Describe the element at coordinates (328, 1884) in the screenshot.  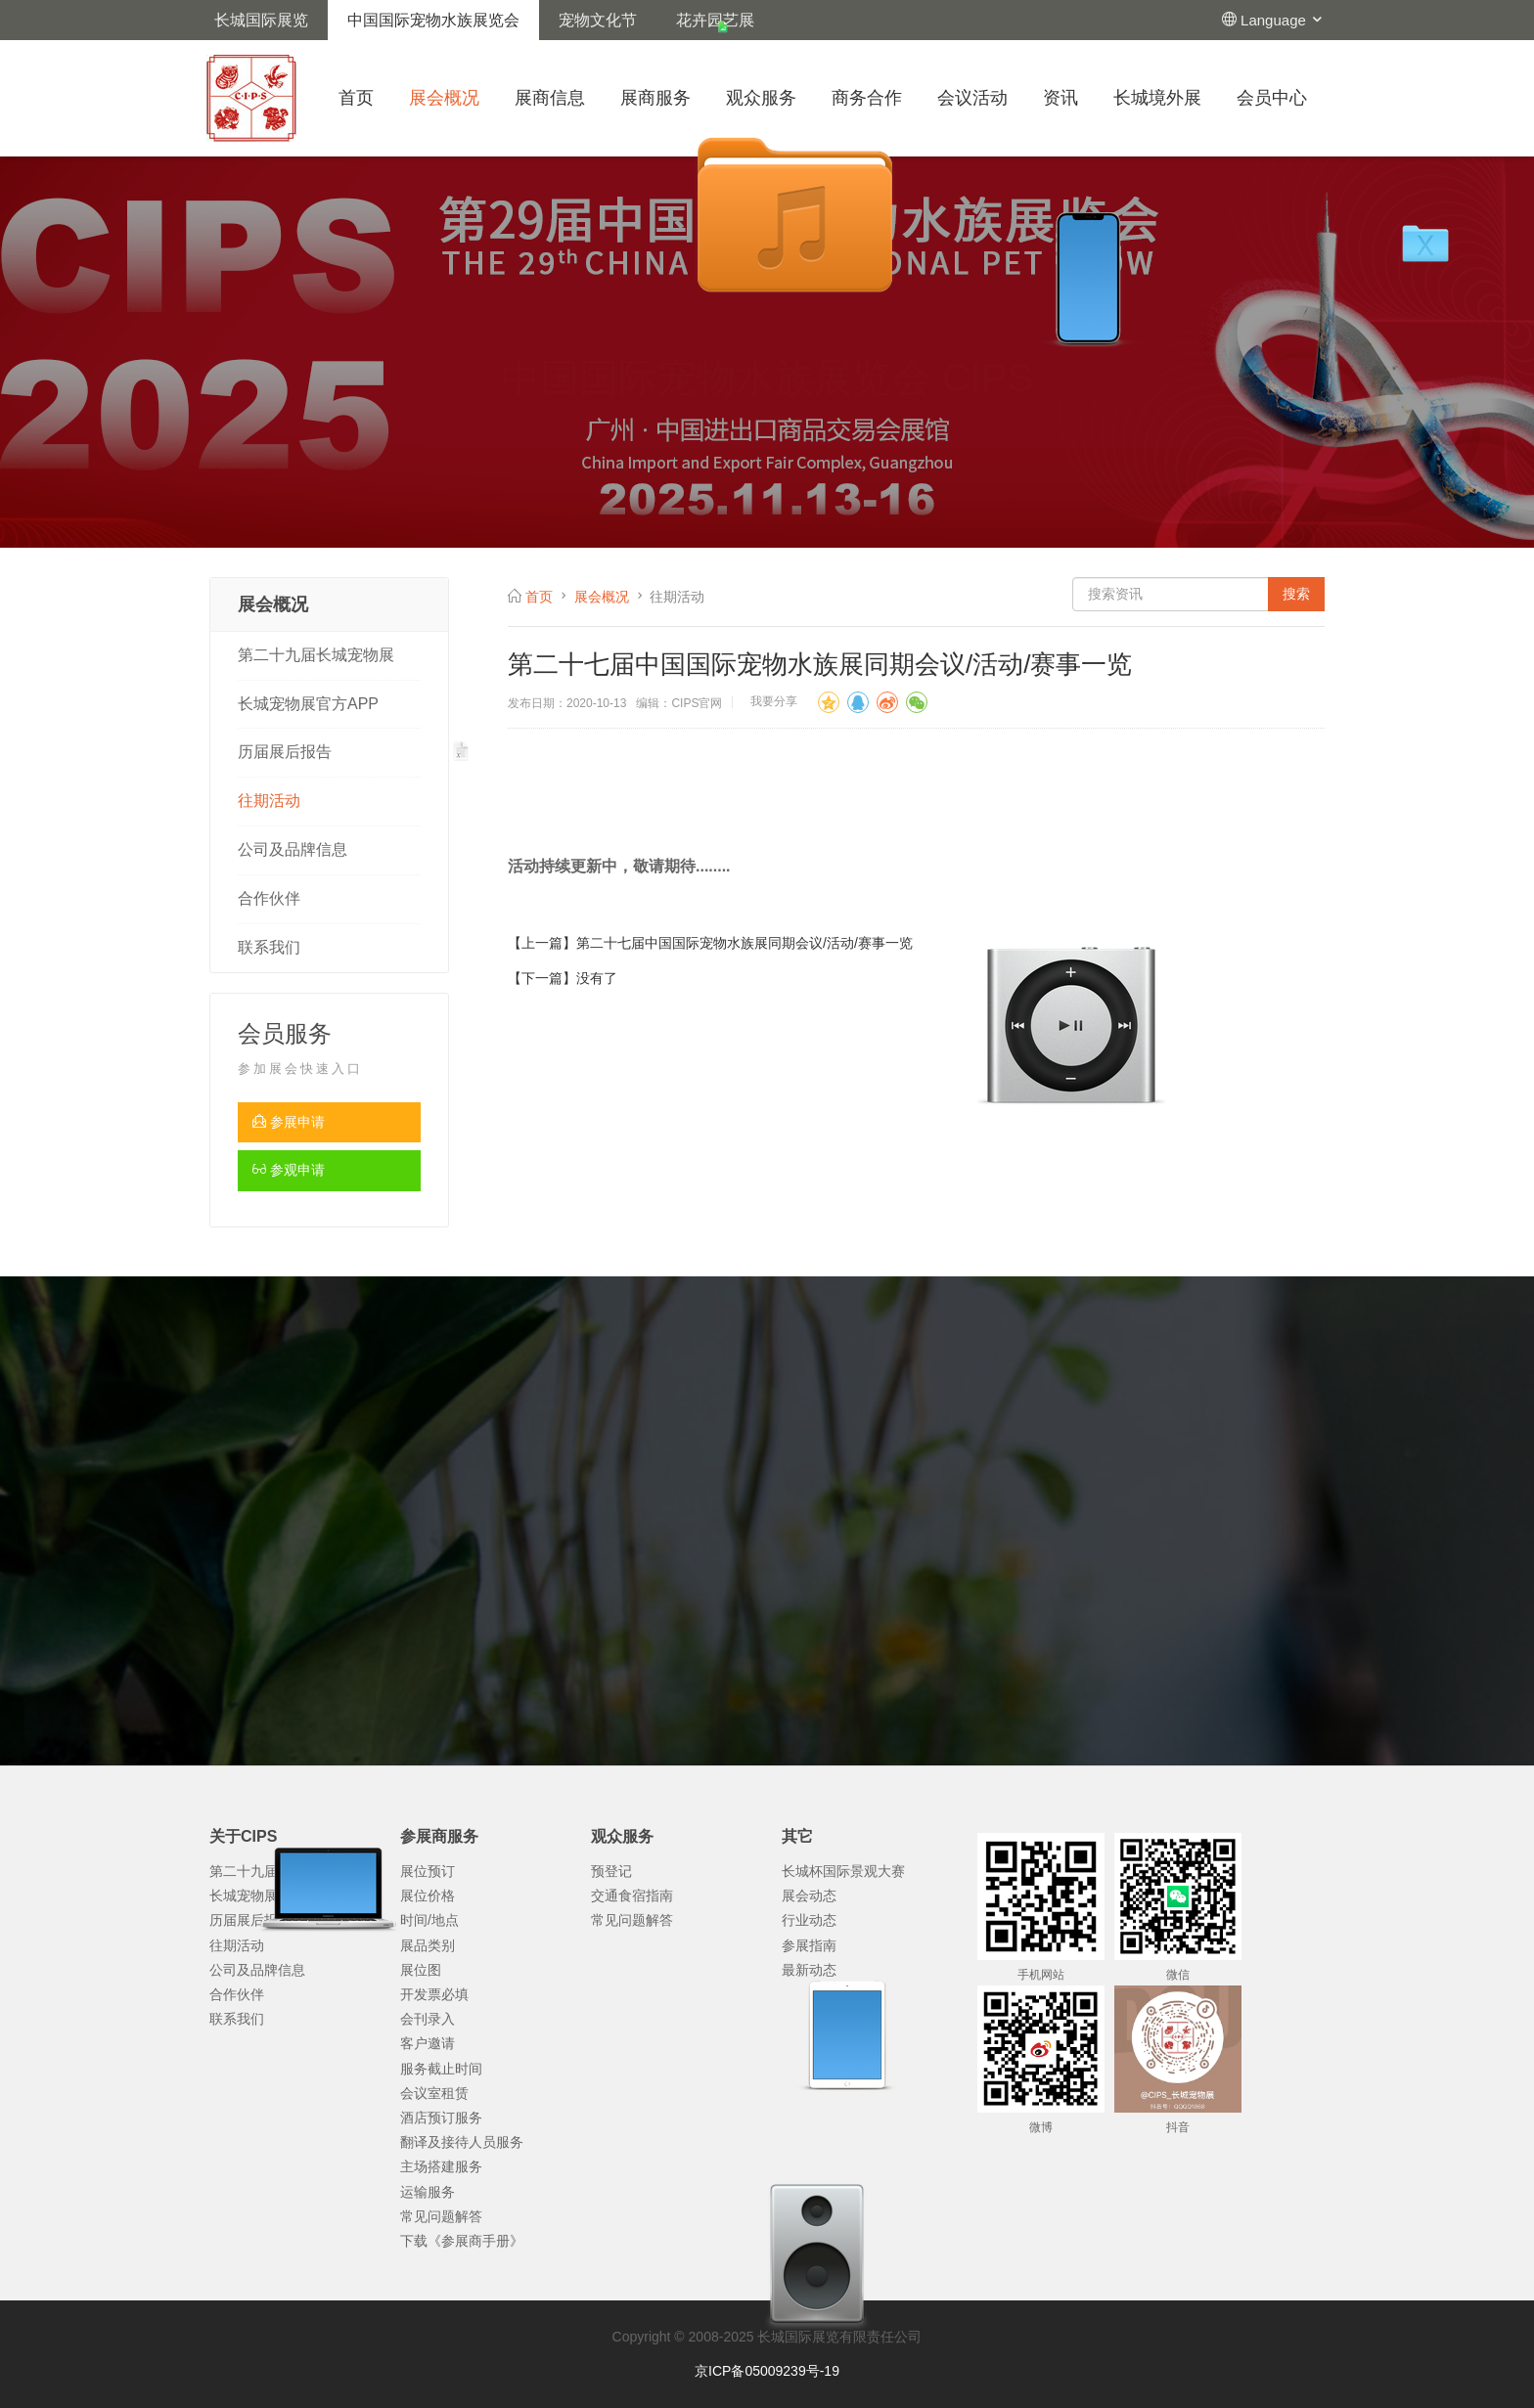
I see `represents this macbook pro device in system settings` at that location.